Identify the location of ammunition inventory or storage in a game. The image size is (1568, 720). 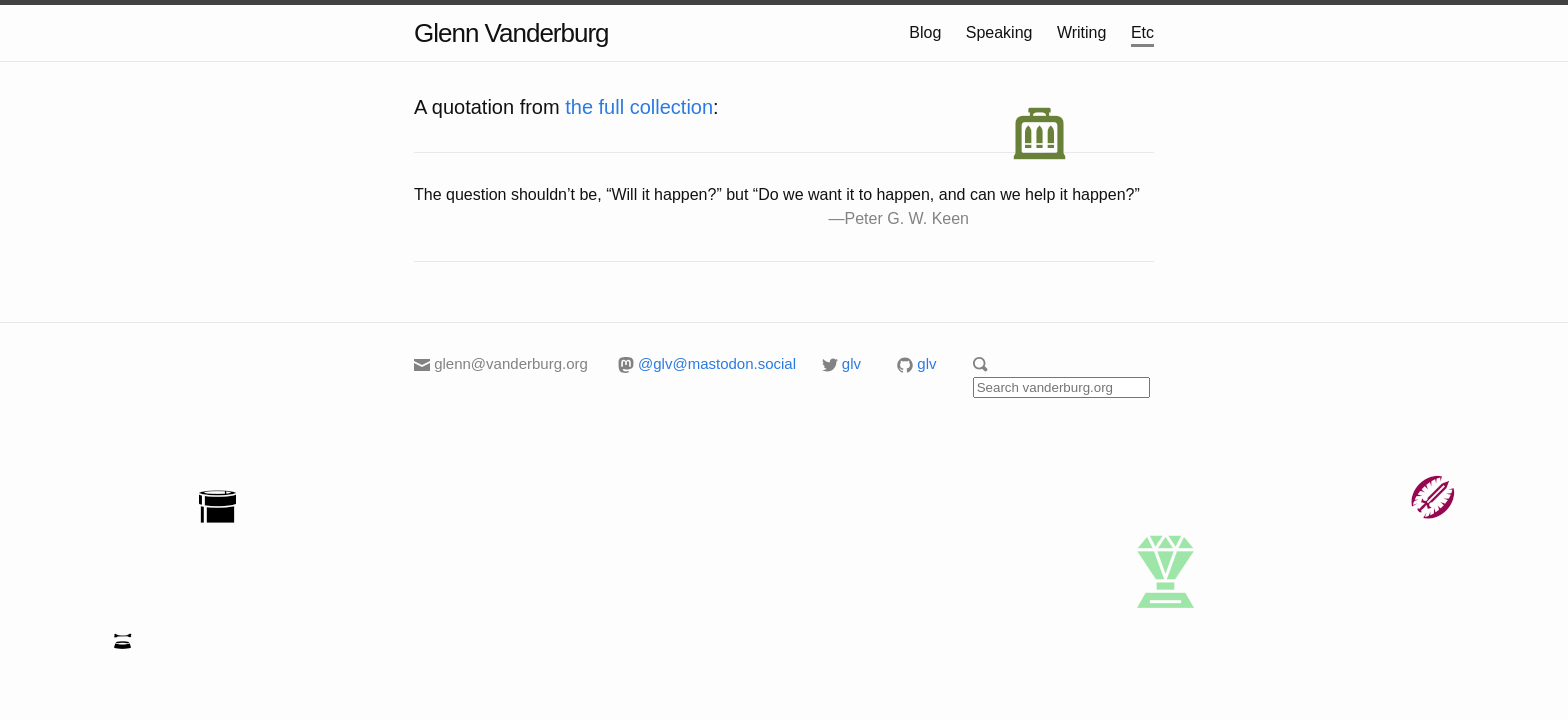
(1039, 133).